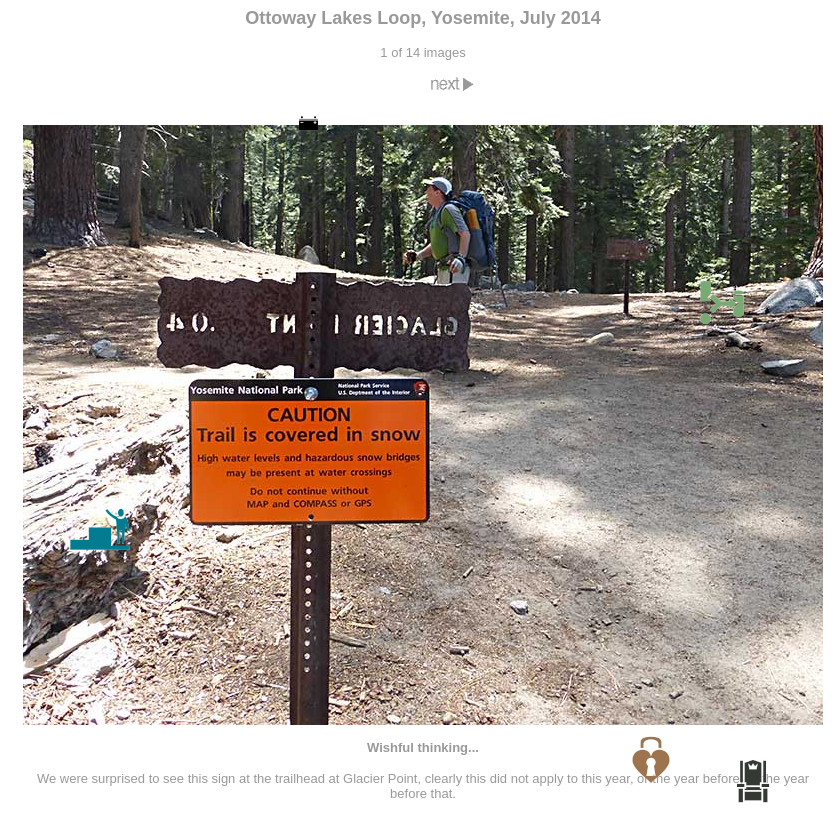 The image size is (838, 824). Describe the element at coordinates (651, 760) in the screenshot. I see `indicates protected or private favorites` at that location.